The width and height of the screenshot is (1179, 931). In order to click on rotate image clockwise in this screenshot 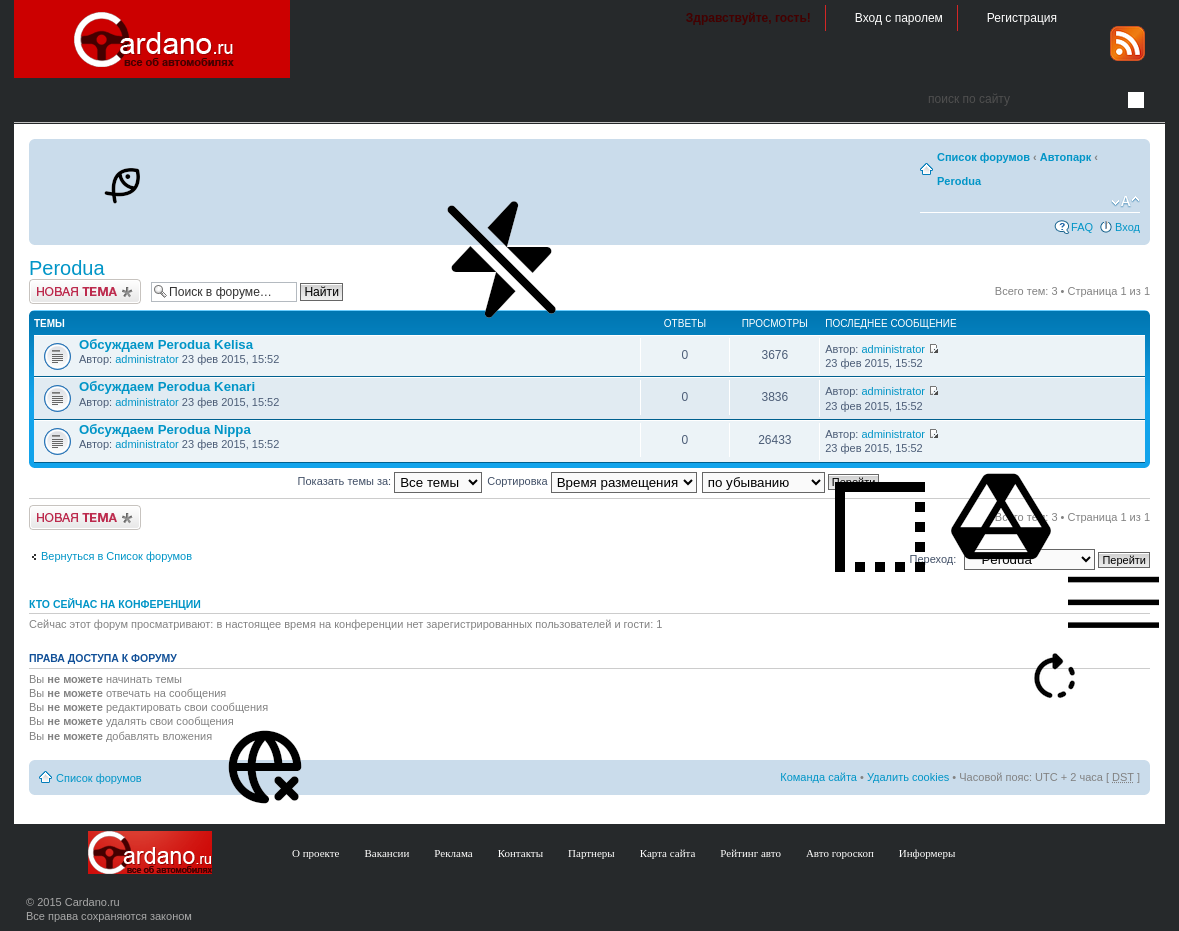, I will do `click(1055, 678)`.